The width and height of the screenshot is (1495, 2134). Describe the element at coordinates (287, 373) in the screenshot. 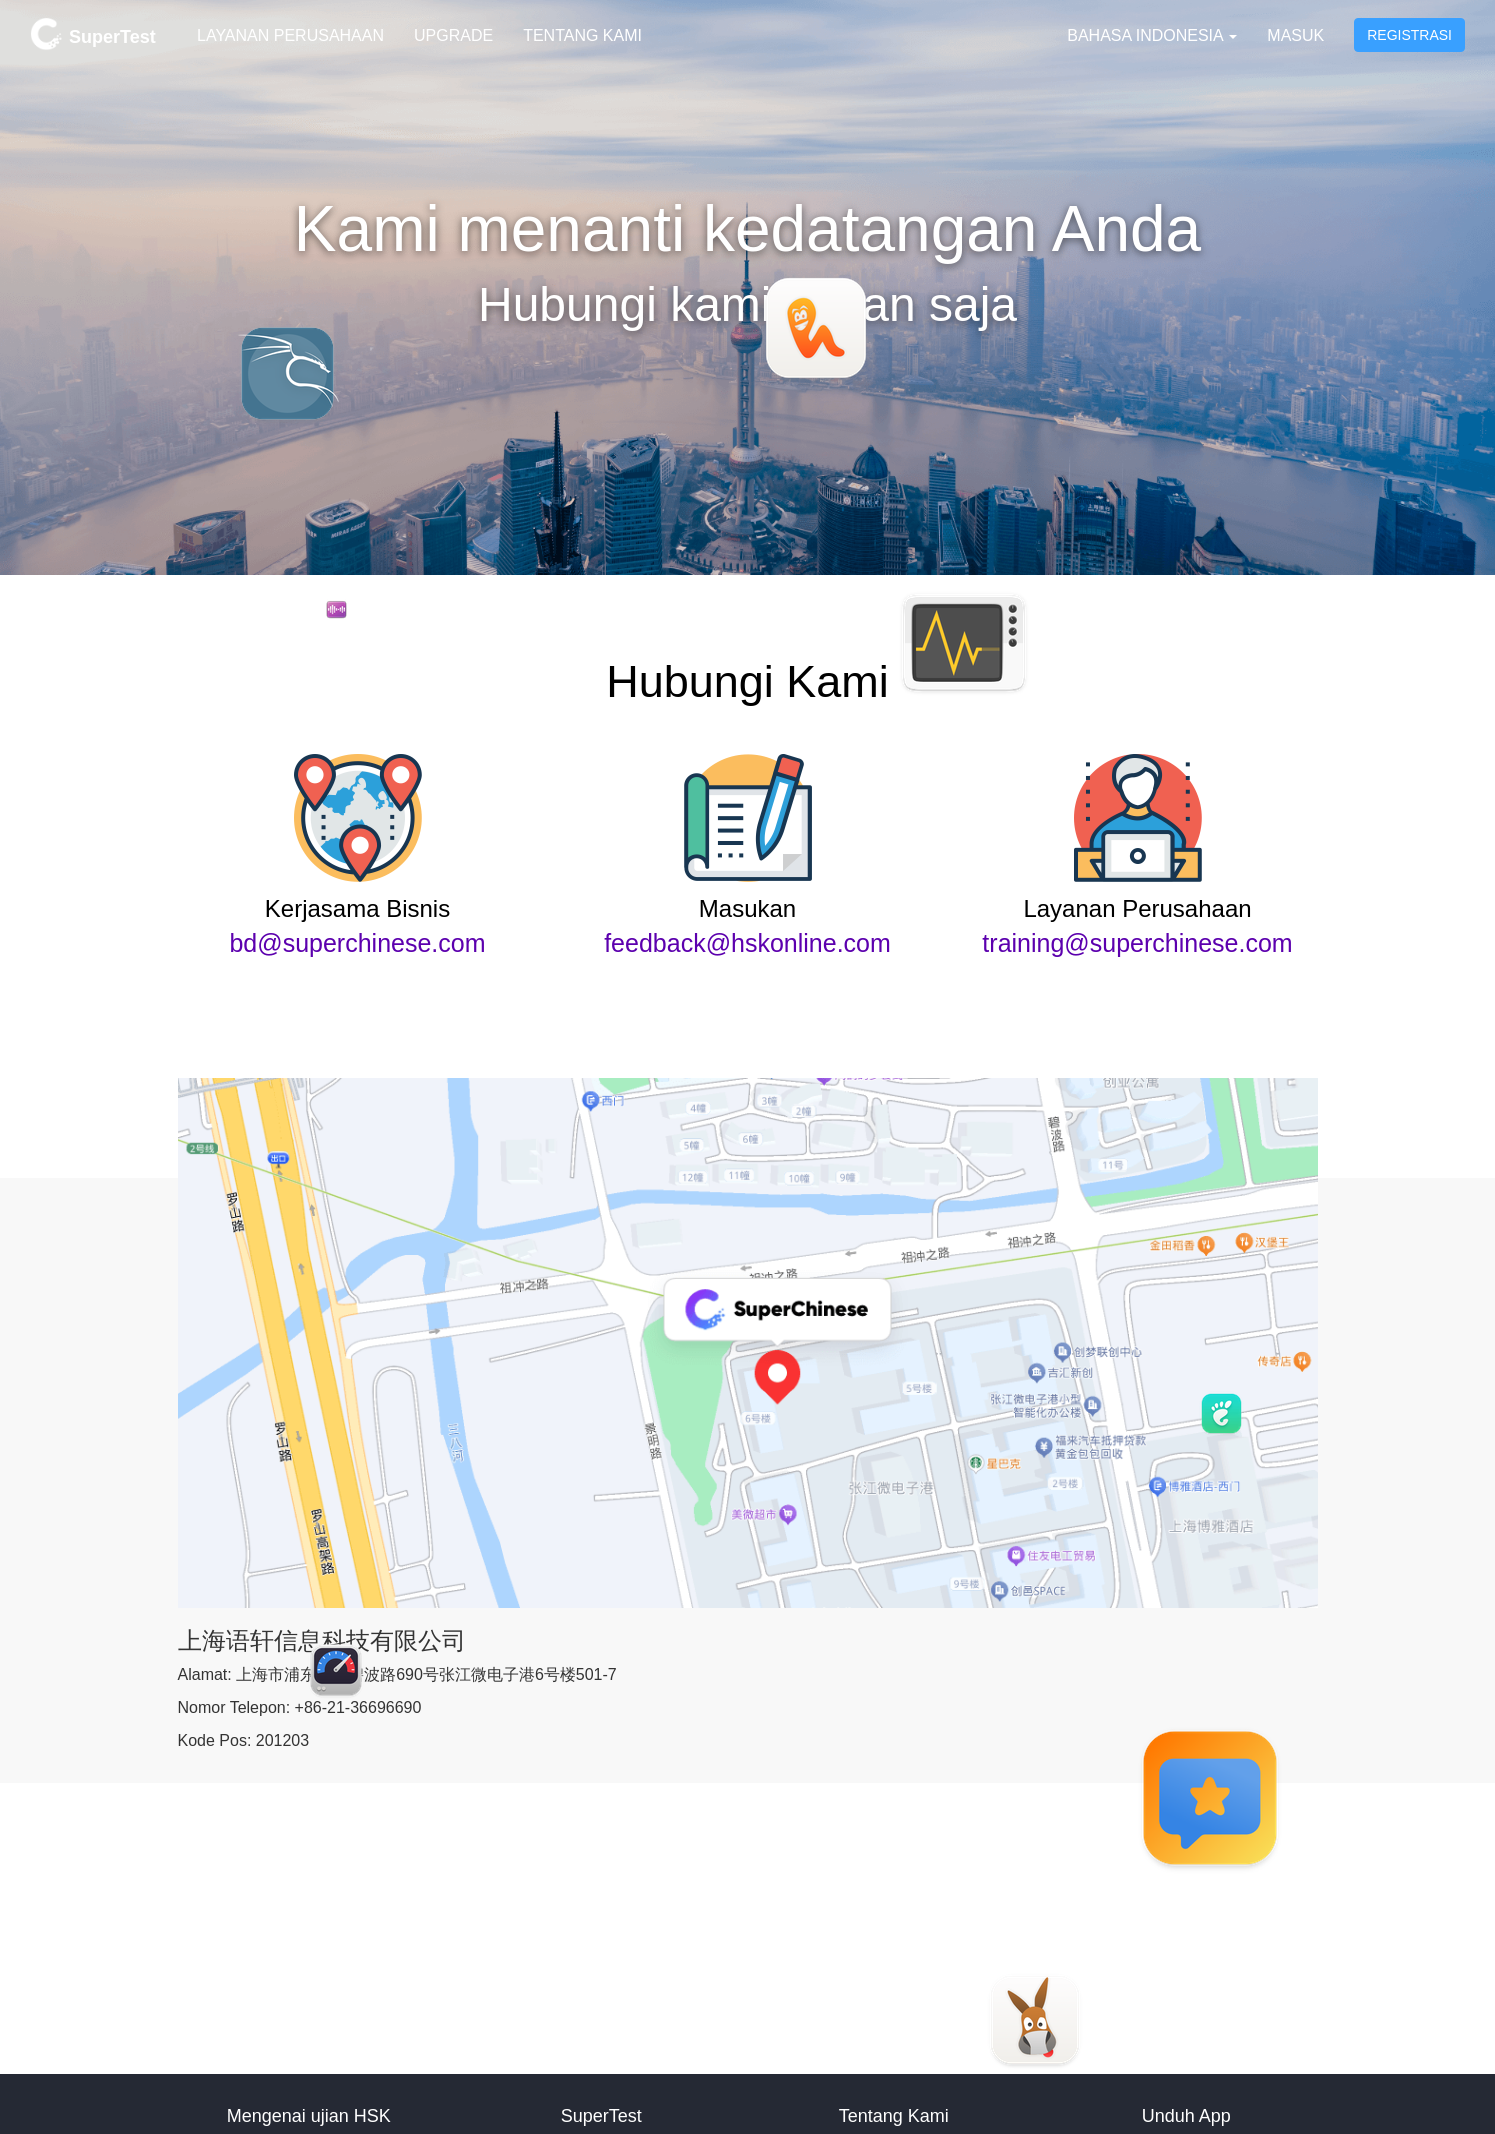

I see `launch kali linux application` at that location.